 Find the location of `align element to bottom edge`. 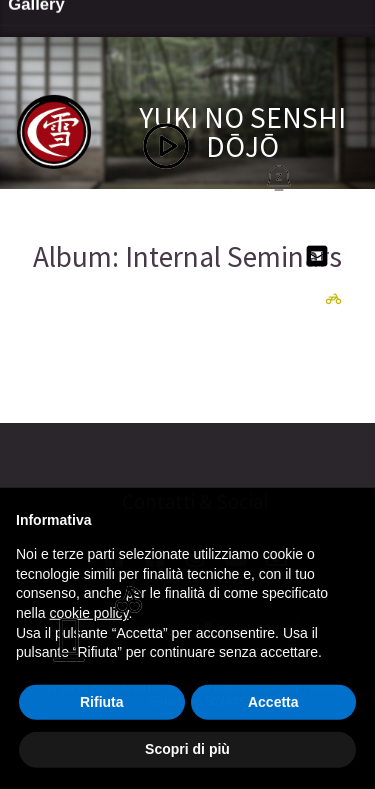

align element to bottom edge is located at coordinates (69, 639).